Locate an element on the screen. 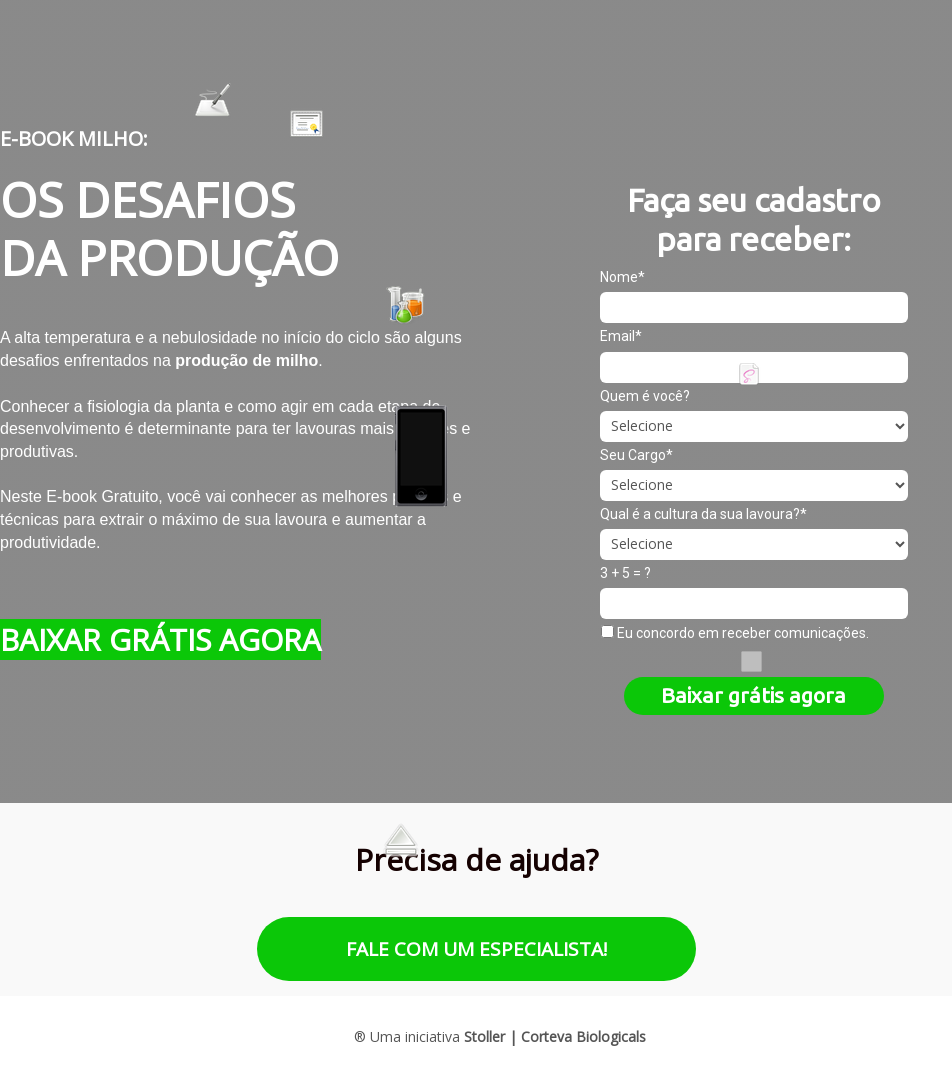 This screenshot has height=1079, width=952. open science or chemistry applications is located at coordinates (405, 305).